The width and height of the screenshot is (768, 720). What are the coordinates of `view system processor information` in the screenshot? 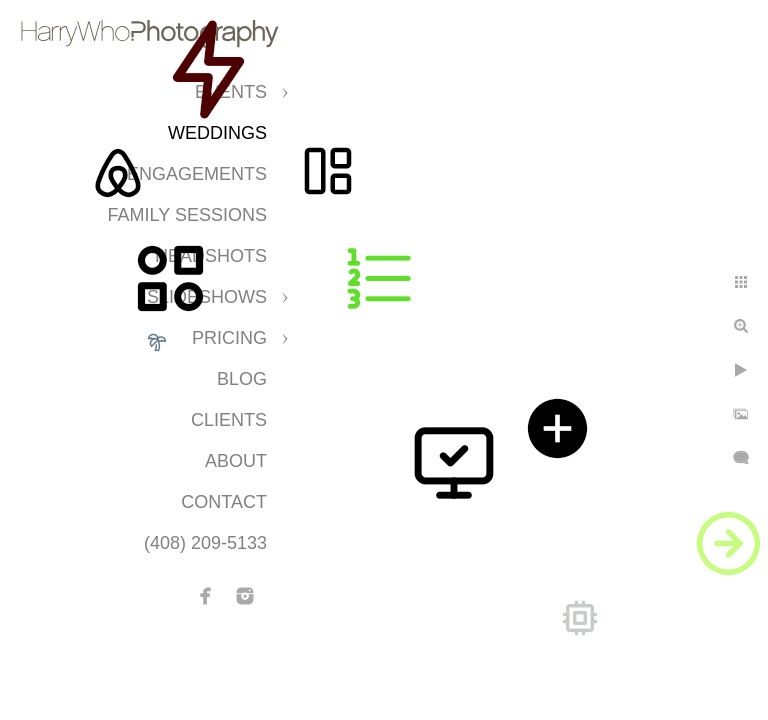 It's located at (580, 618).